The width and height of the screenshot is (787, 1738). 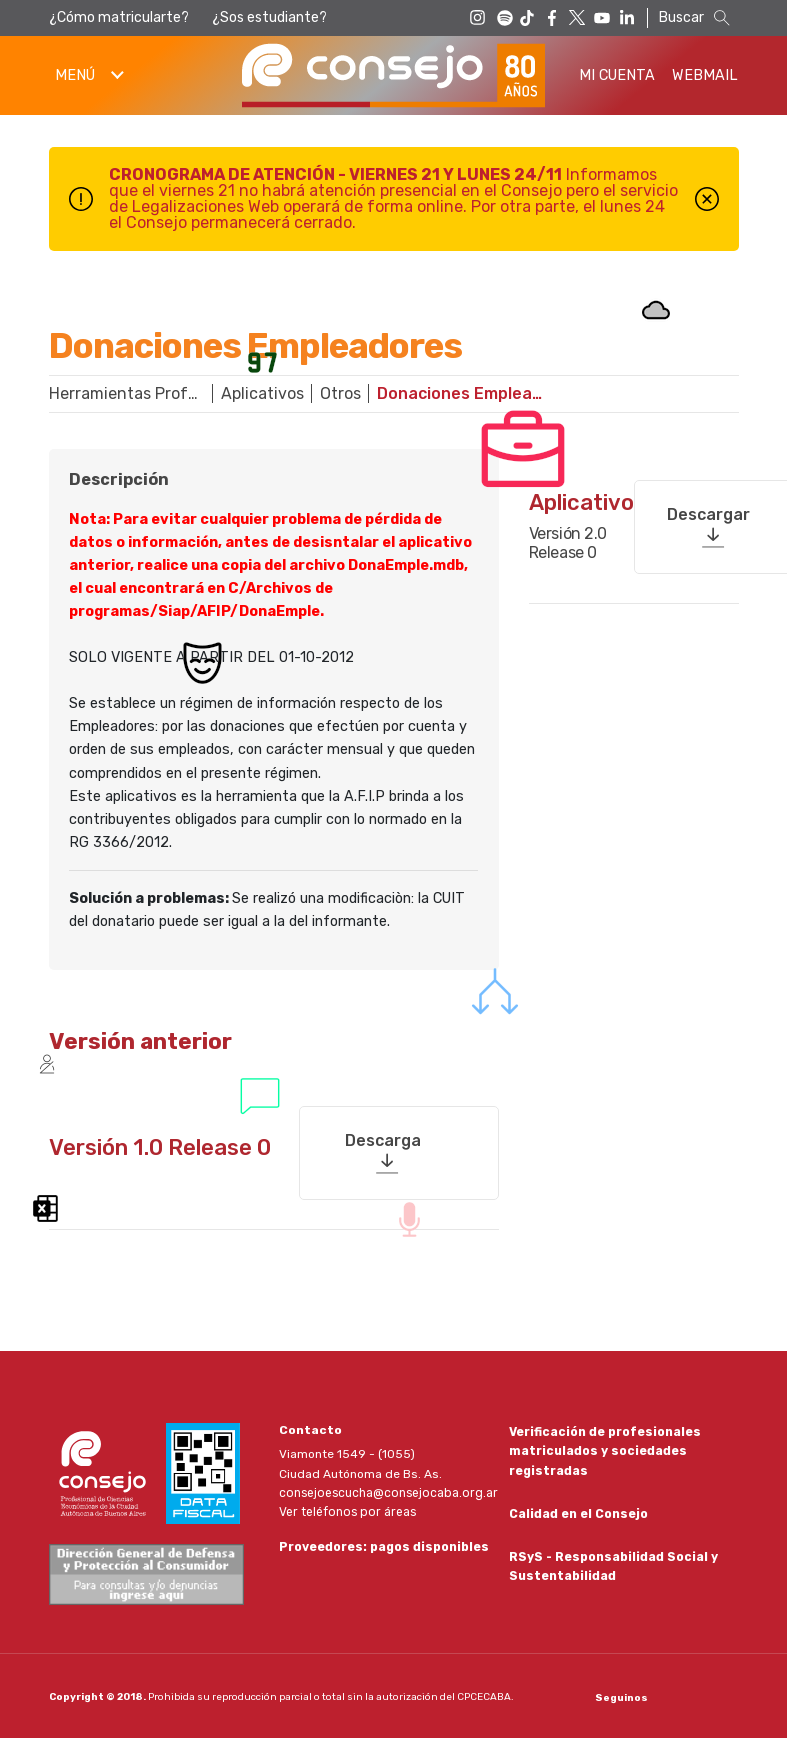 What do you see at coordinates (47, 1064) in the screenshot?
I see `fasten seatbelt reminder` at bounding box center [47, 1064].